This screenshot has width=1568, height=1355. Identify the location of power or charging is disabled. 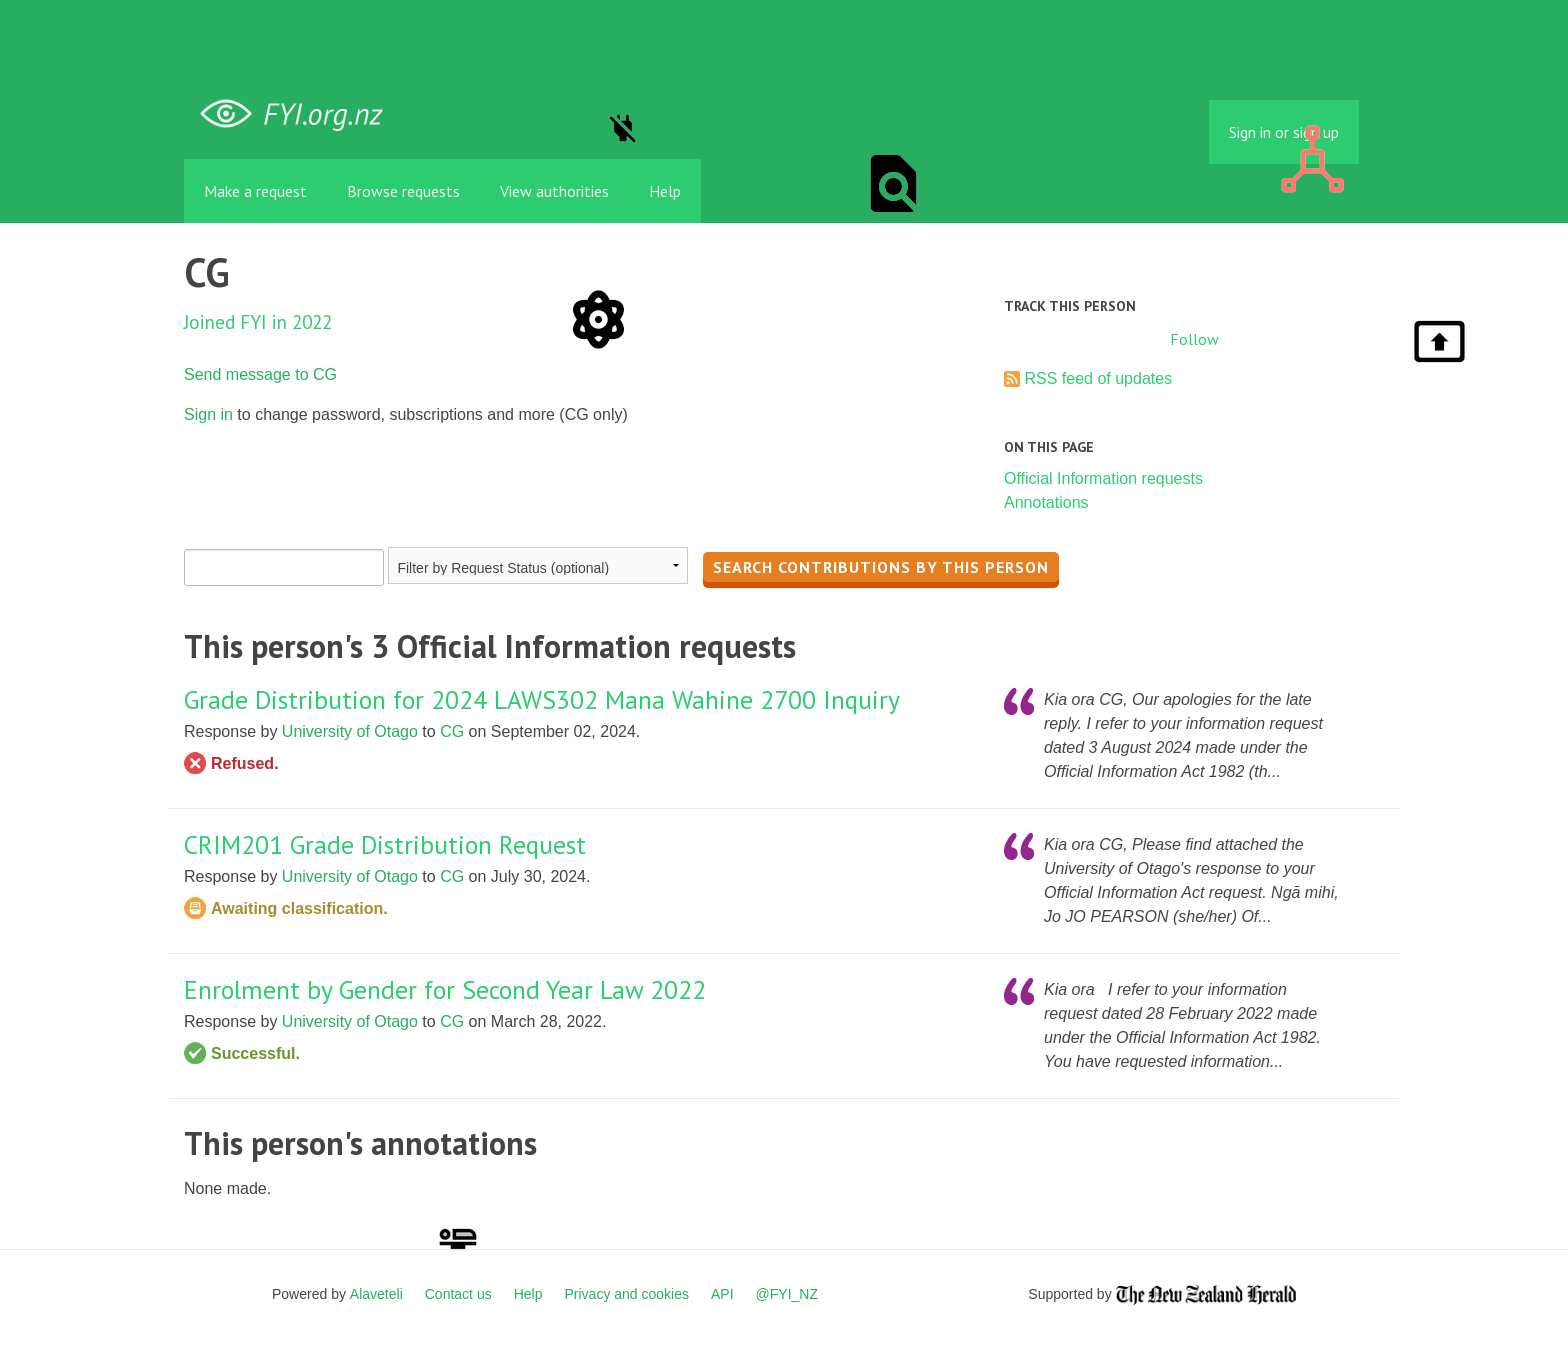
(623, 128).